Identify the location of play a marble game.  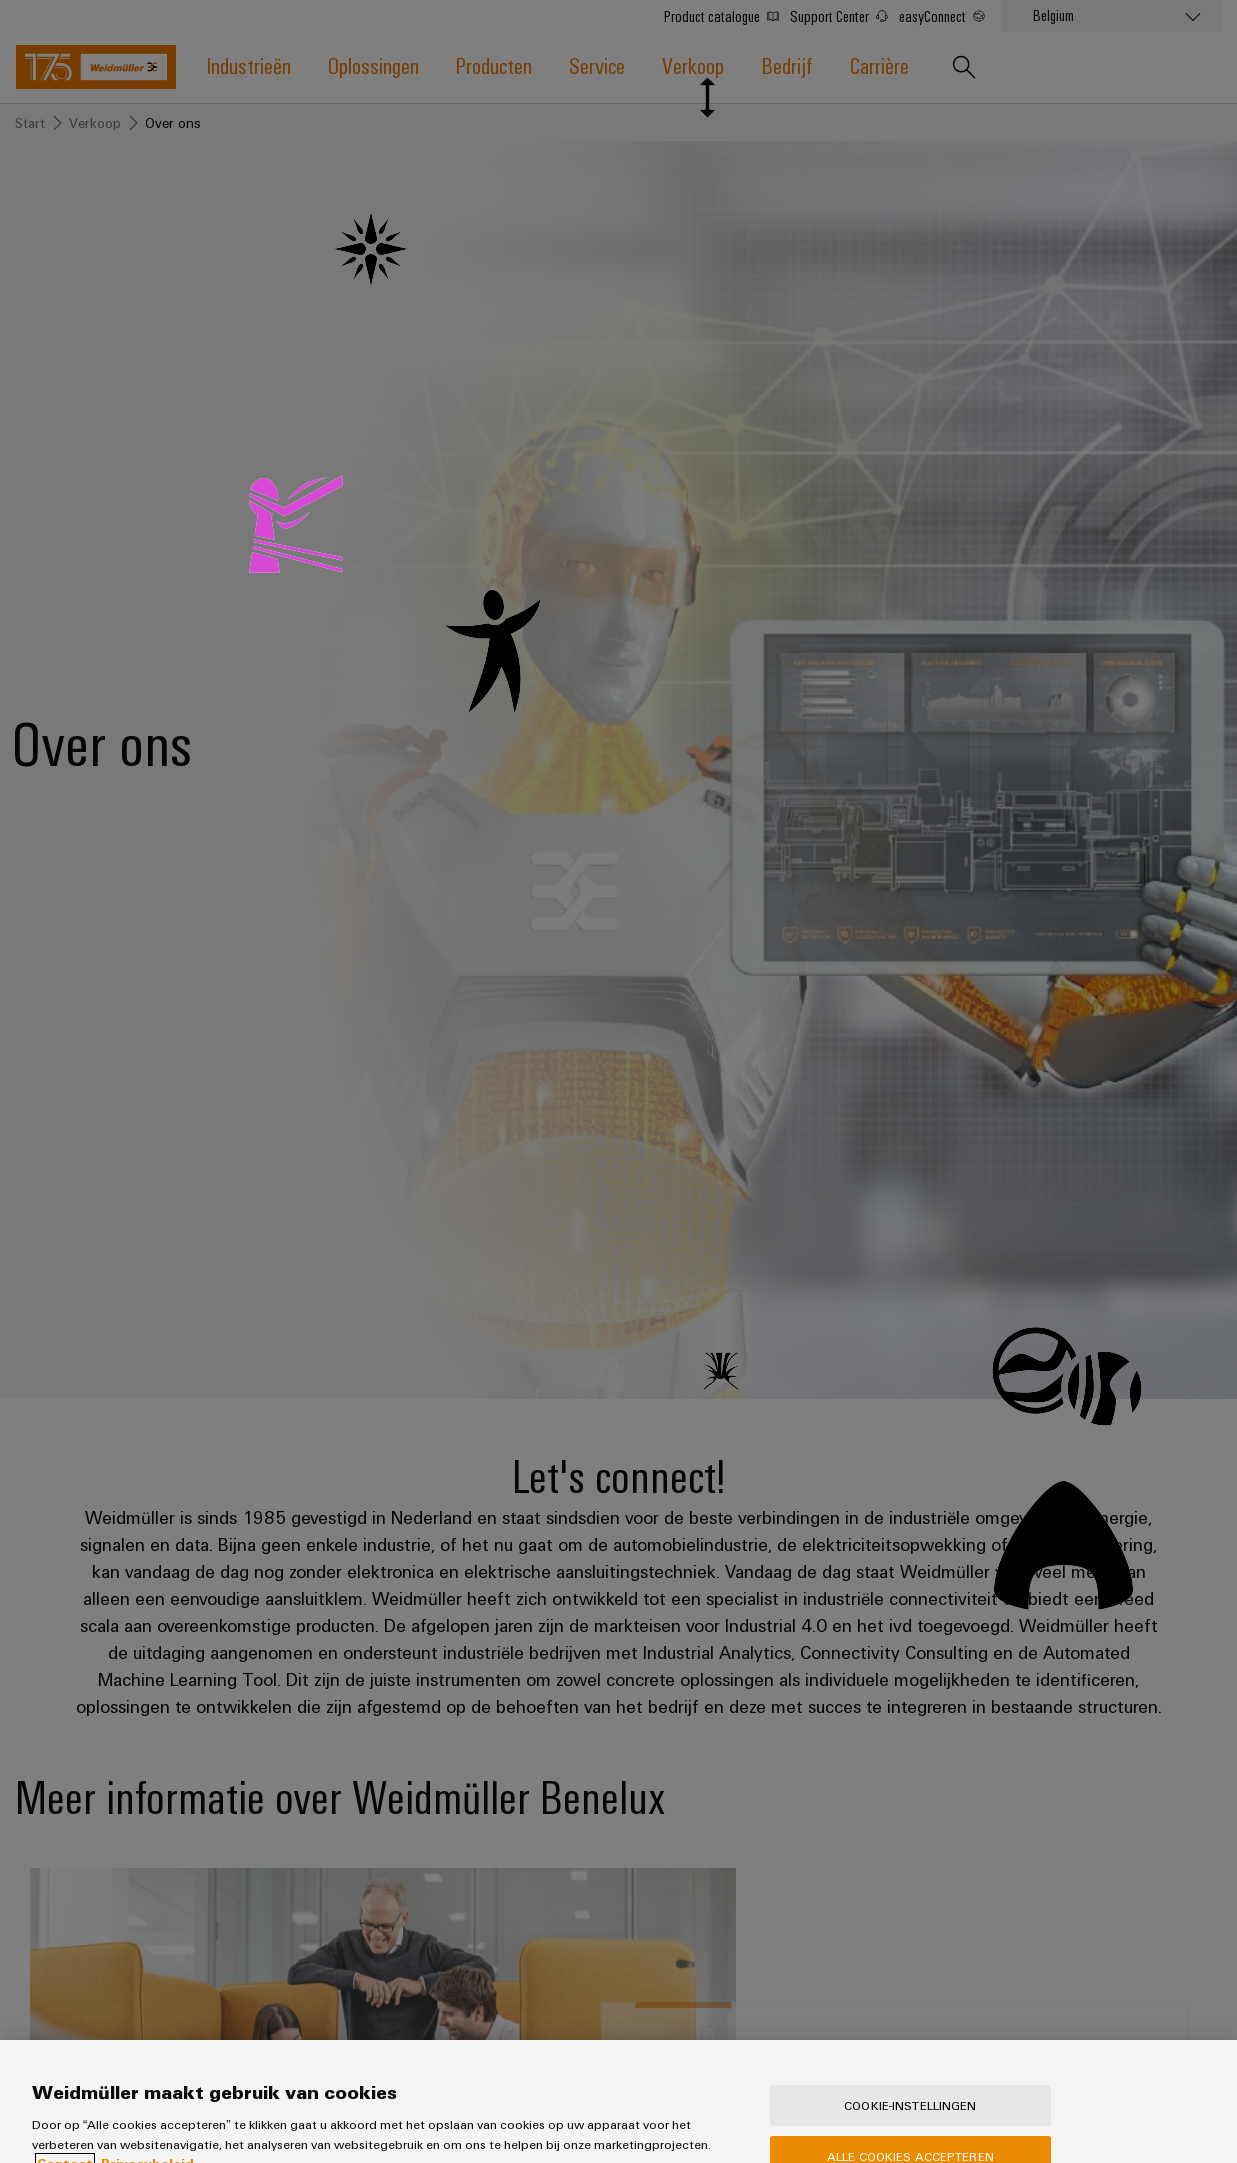
(1067, 1357).